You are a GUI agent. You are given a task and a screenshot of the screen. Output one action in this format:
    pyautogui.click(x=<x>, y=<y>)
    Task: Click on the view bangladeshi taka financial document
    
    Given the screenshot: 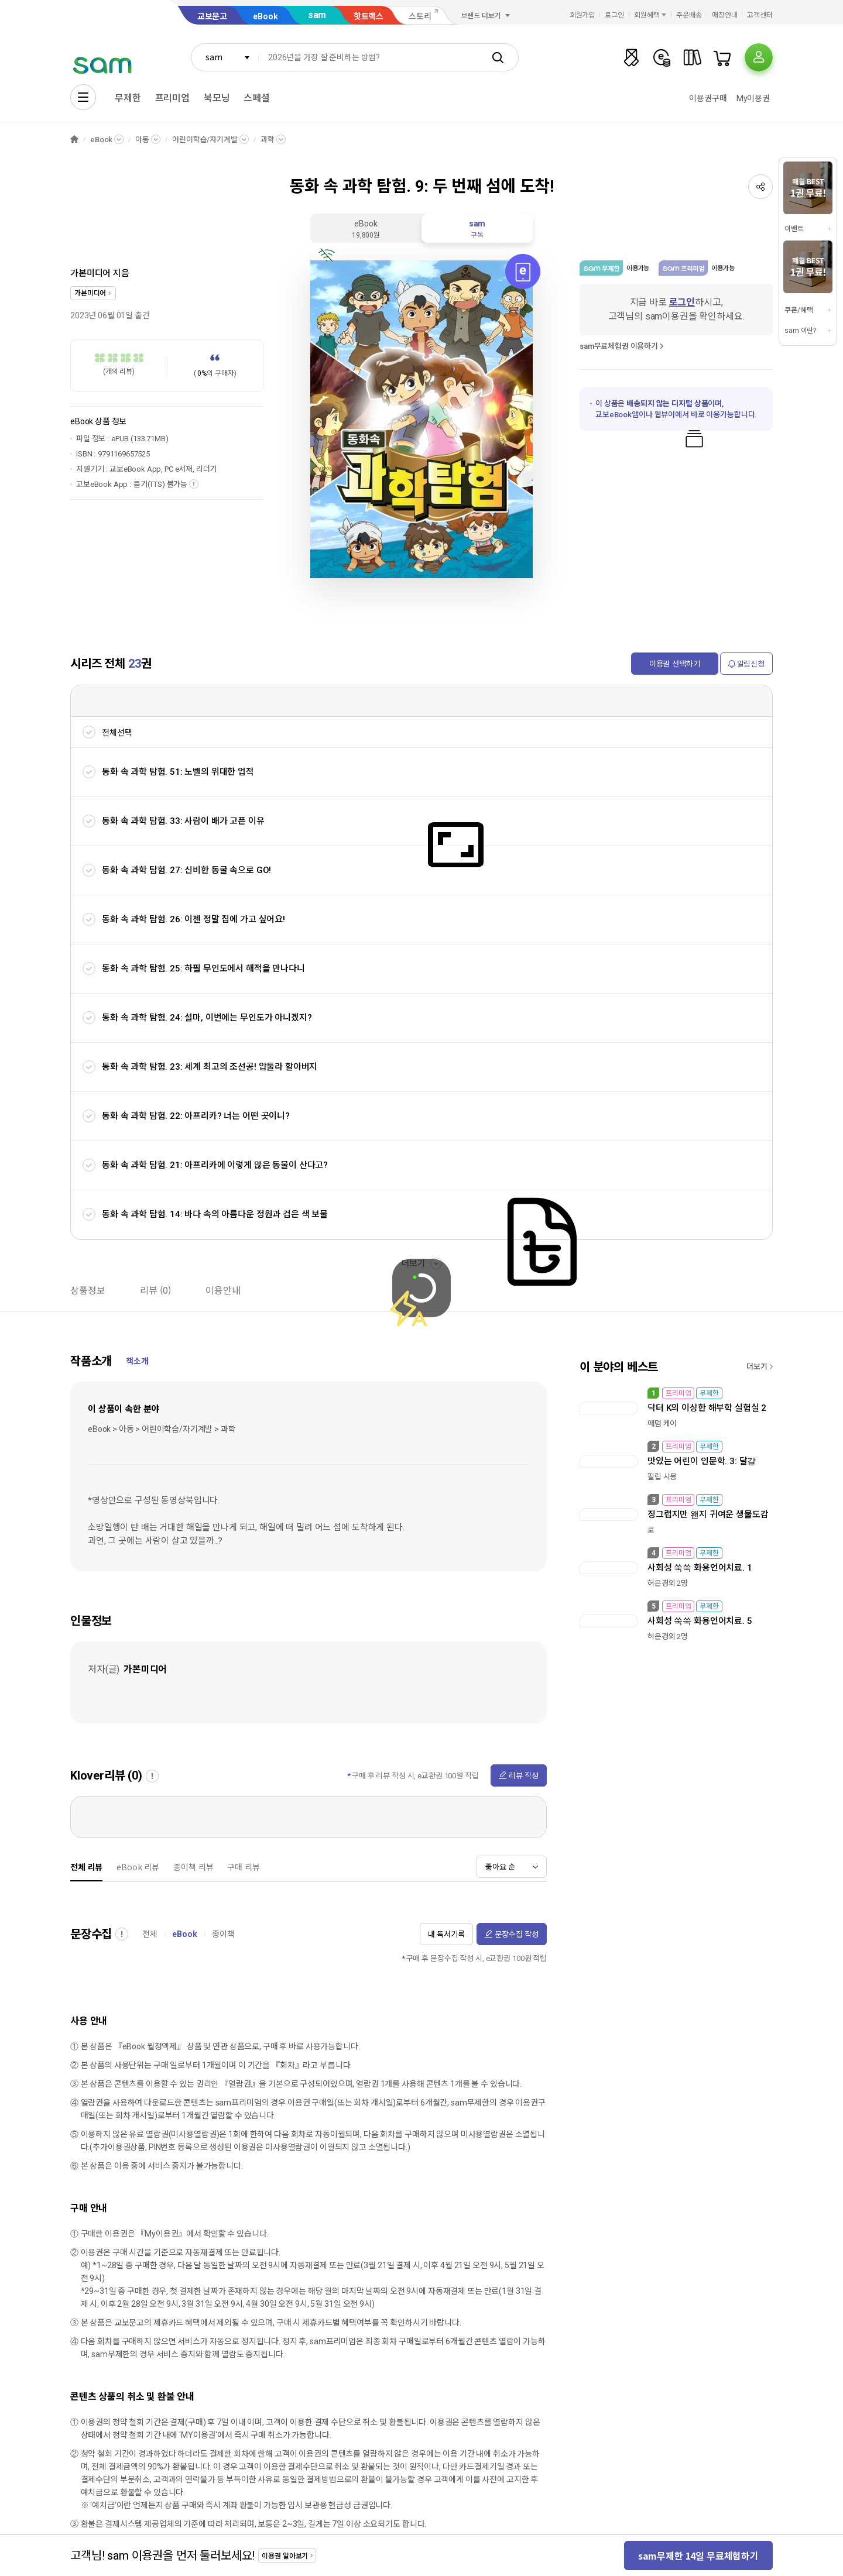 What is the action you would take?
    pyautogui.click(x=542, y=1242)
    